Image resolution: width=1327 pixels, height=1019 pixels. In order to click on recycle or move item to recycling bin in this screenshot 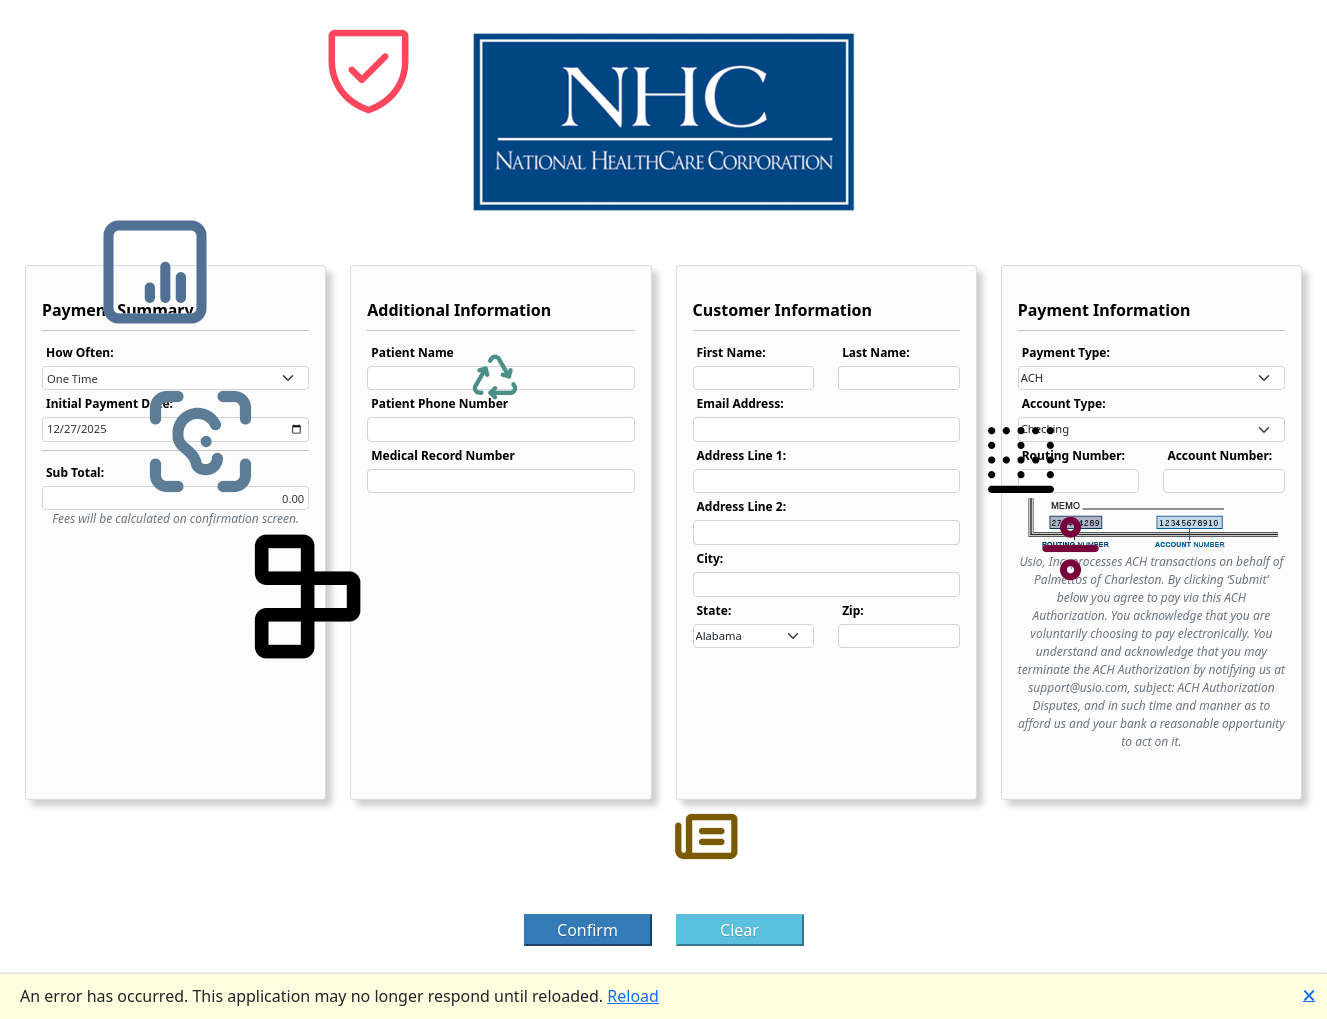, I will do `click(495, 377)`.